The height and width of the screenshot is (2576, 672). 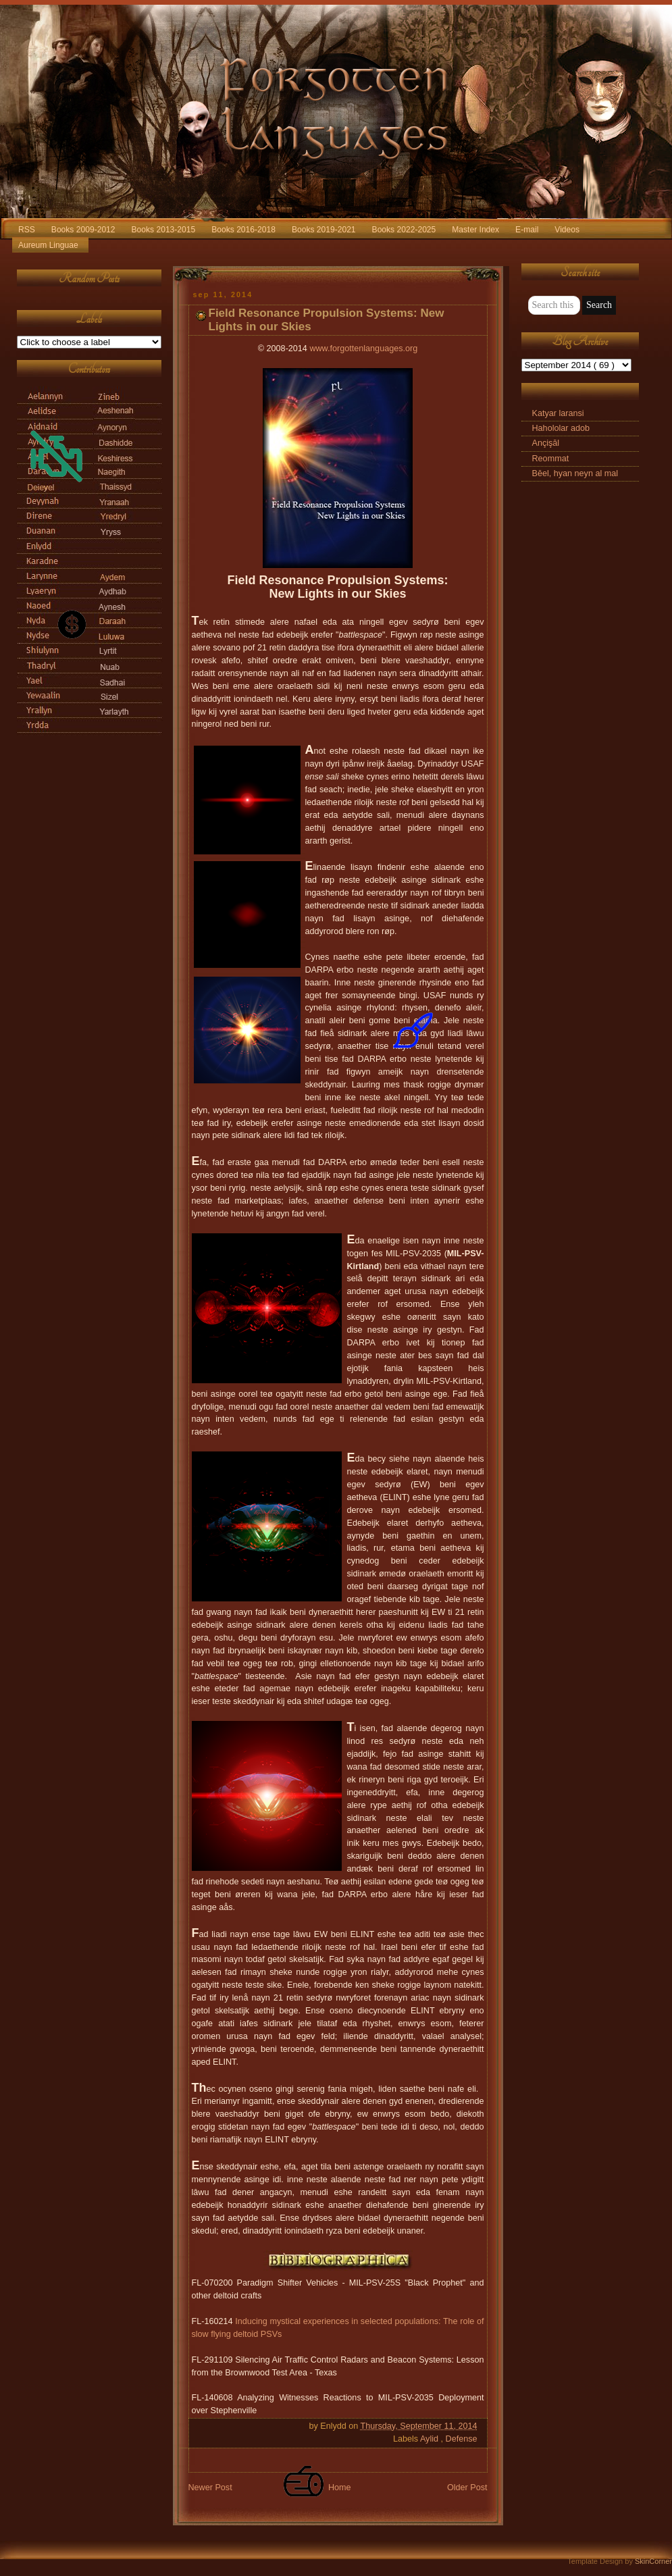 What do you see at coordinates (56, 456) in the screenshot?
I see `engine disabled or turned off` at bounding box center [56, 456].